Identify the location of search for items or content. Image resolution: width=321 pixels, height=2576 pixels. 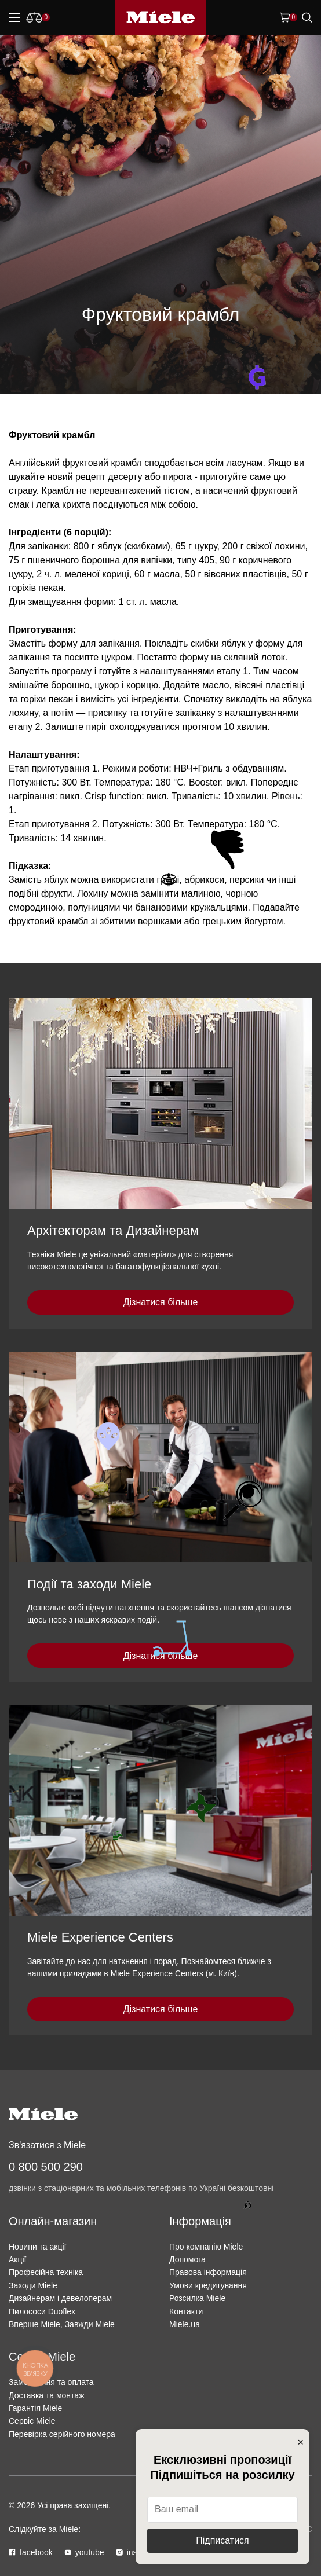
(243, 1501).